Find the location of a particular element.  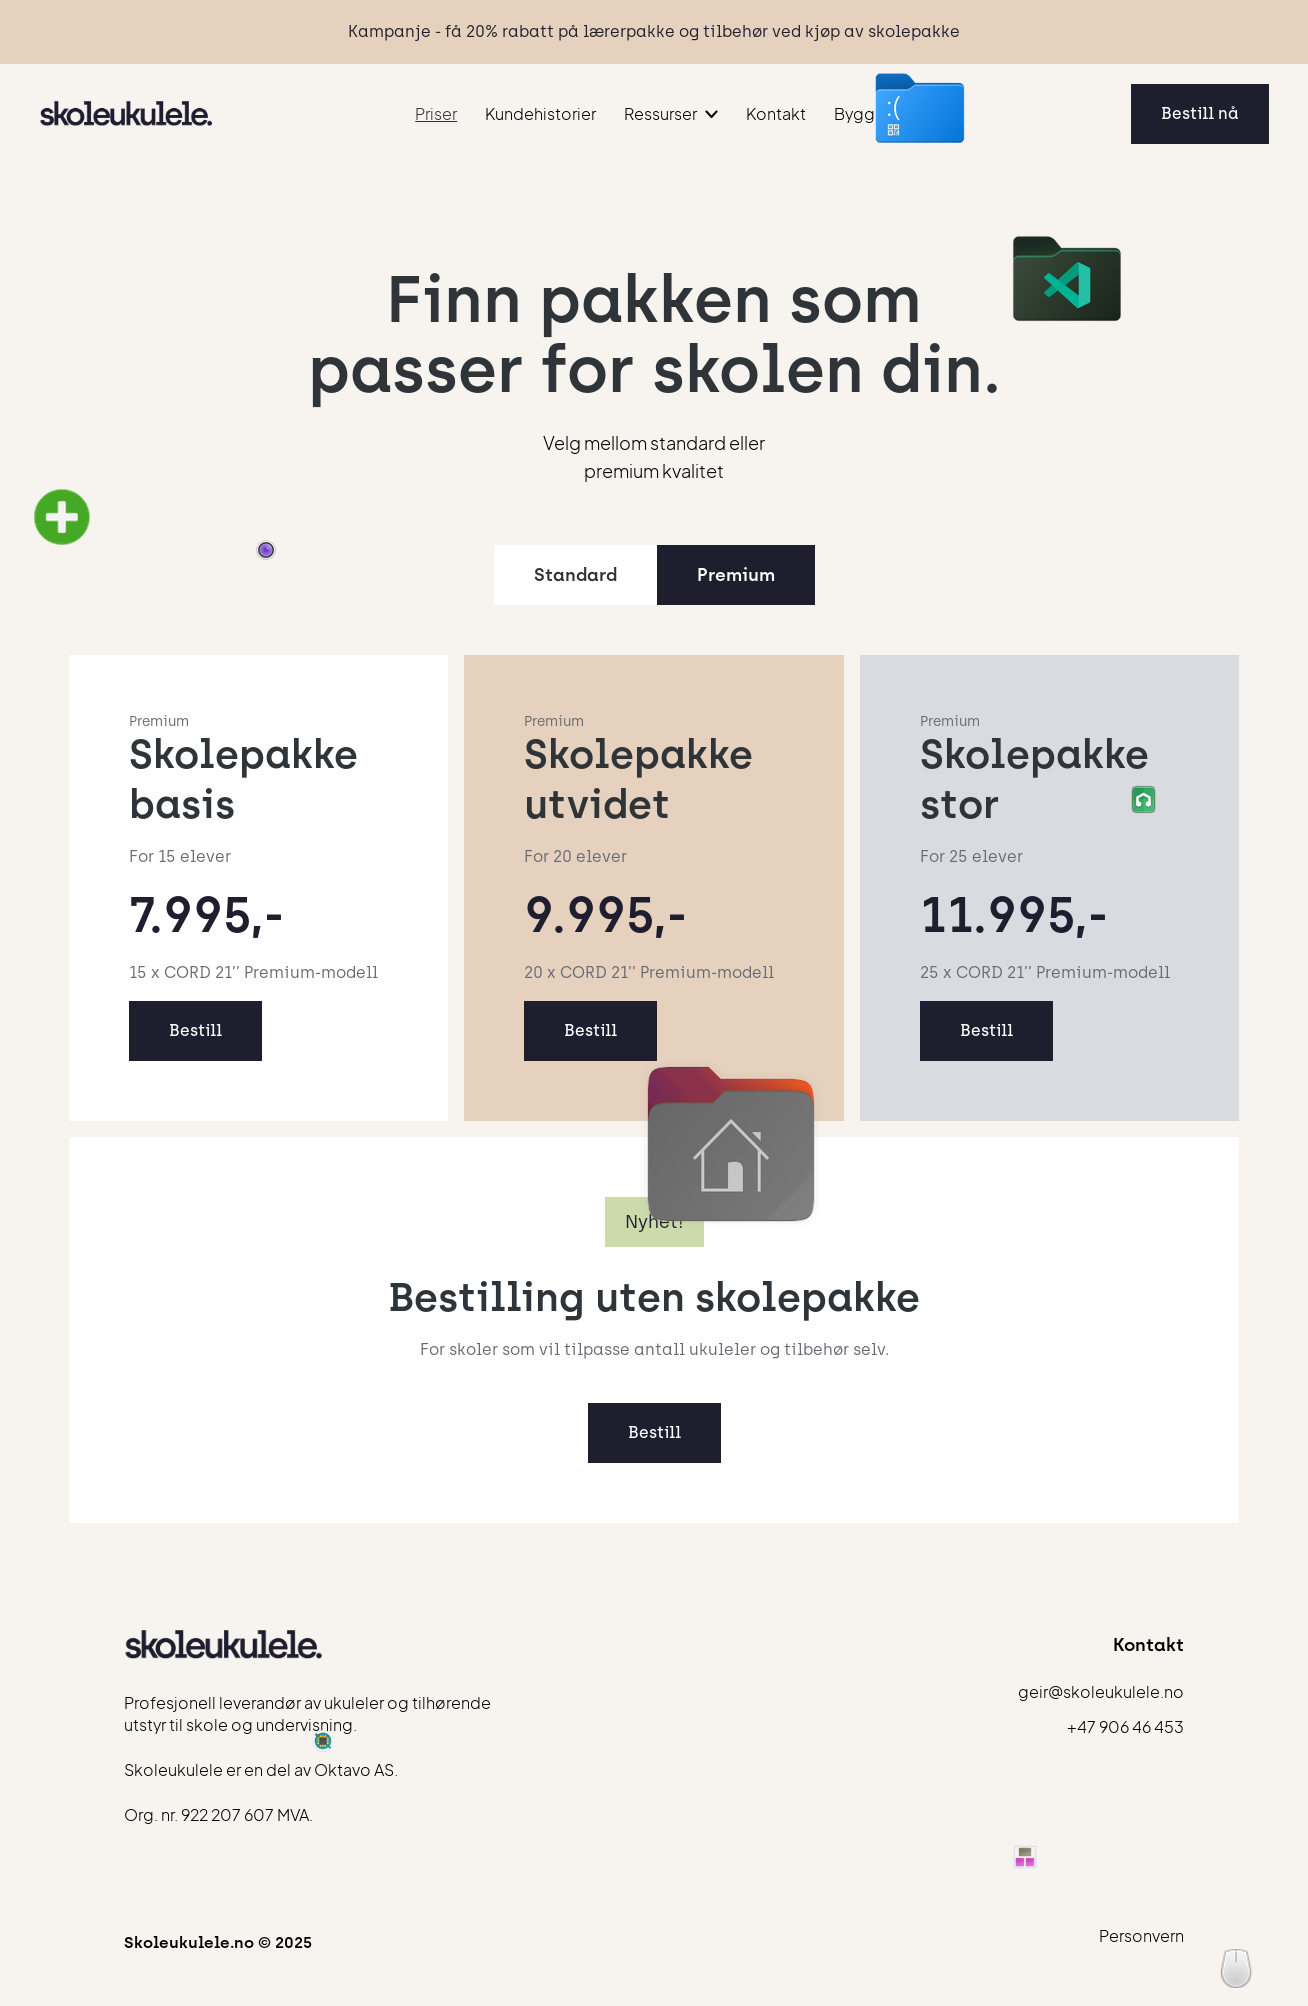

access firmware update settings is located at coordinates (323, 1741).